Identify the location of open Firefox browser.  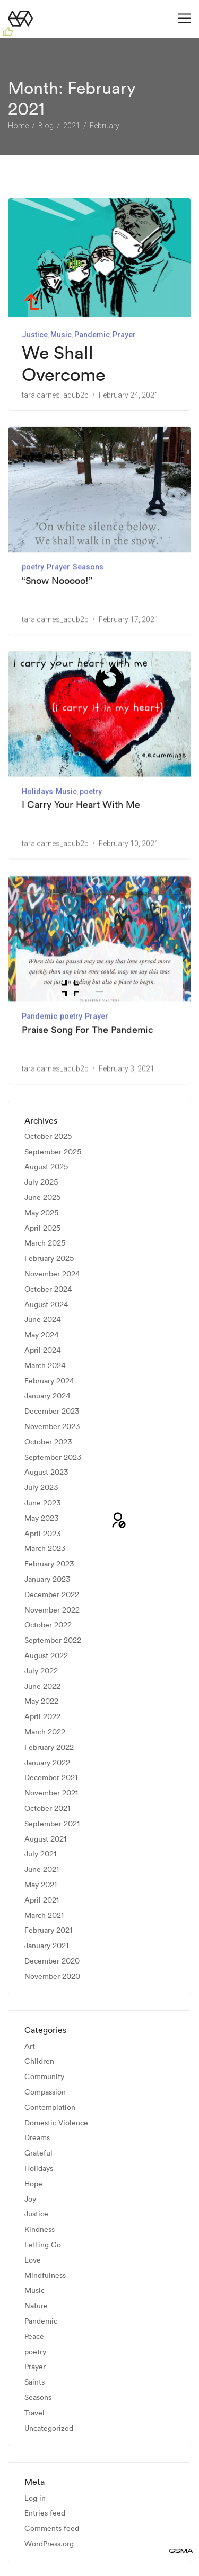
(110, 679).